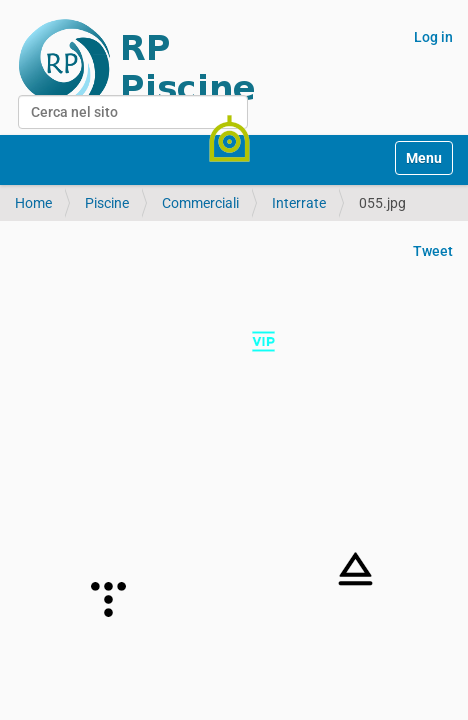  I want to click on visit tistory blog platform, so click(108, 599).